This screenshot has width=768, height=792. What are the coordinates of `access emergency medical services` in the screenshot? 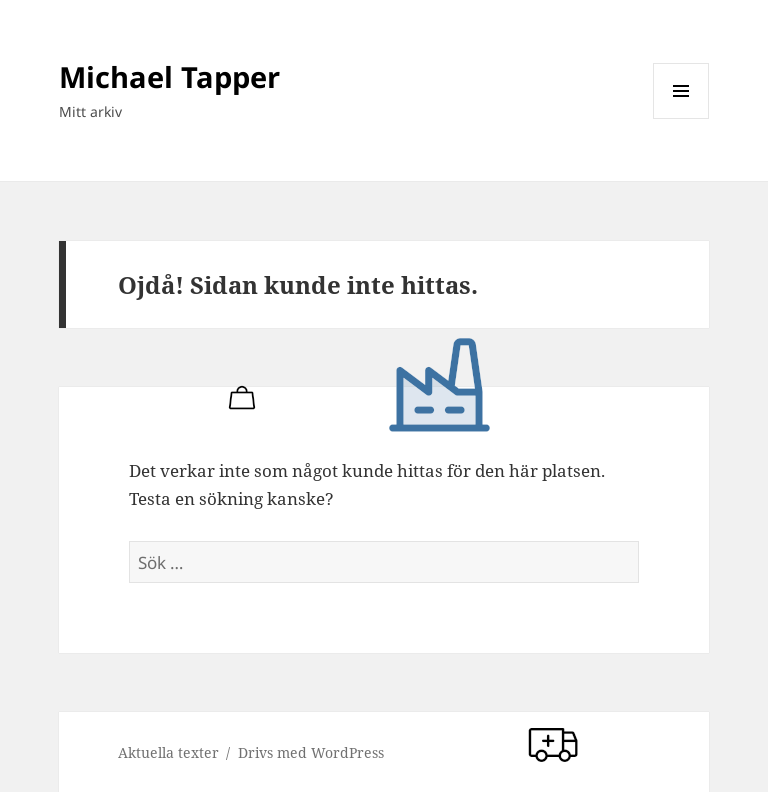 It's located at (551, 742).